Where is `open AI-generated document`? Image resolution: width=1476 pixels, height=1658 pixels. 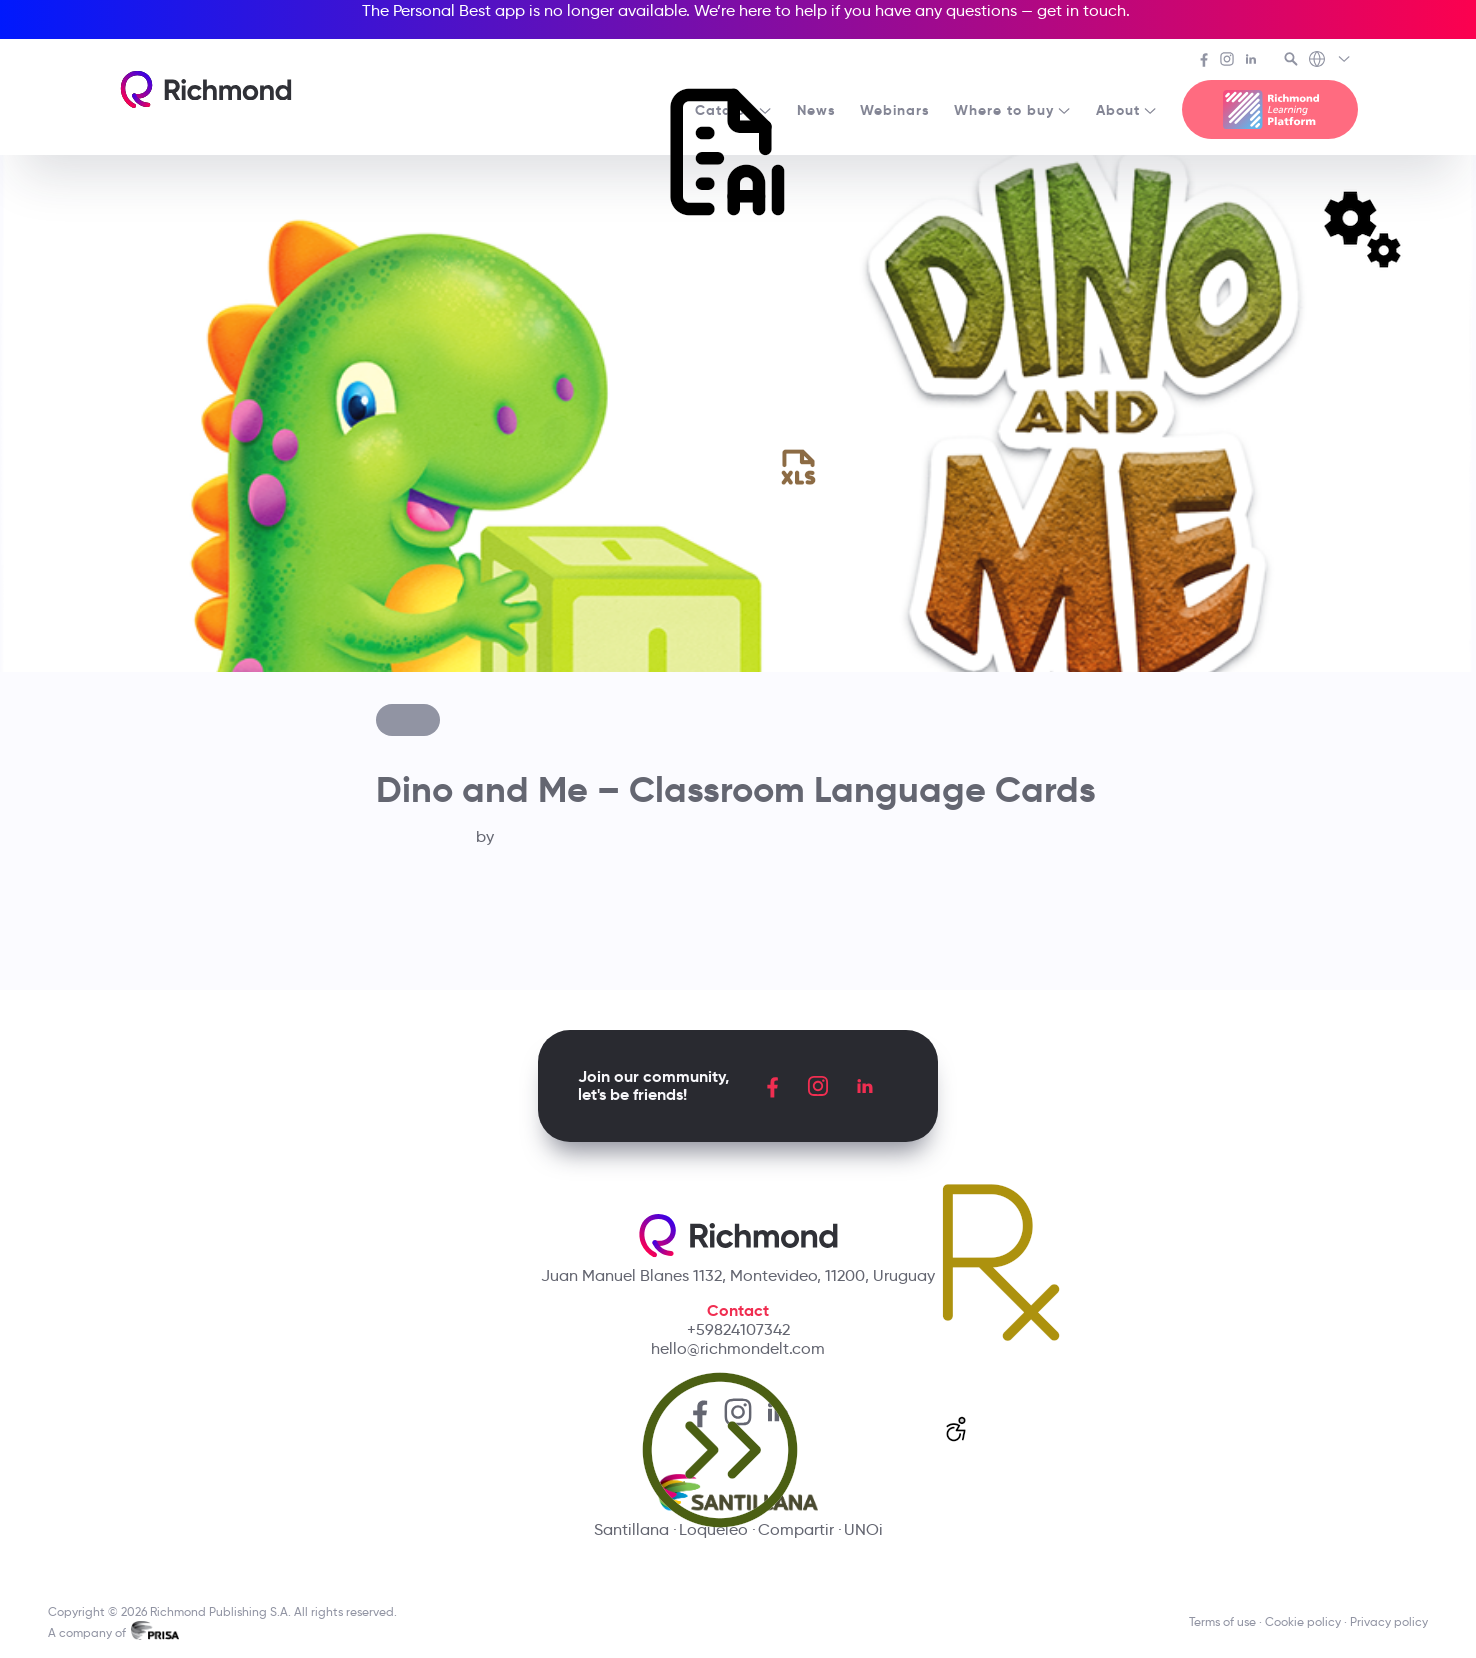
open AI-generated document is located at coordinates (721, 152).